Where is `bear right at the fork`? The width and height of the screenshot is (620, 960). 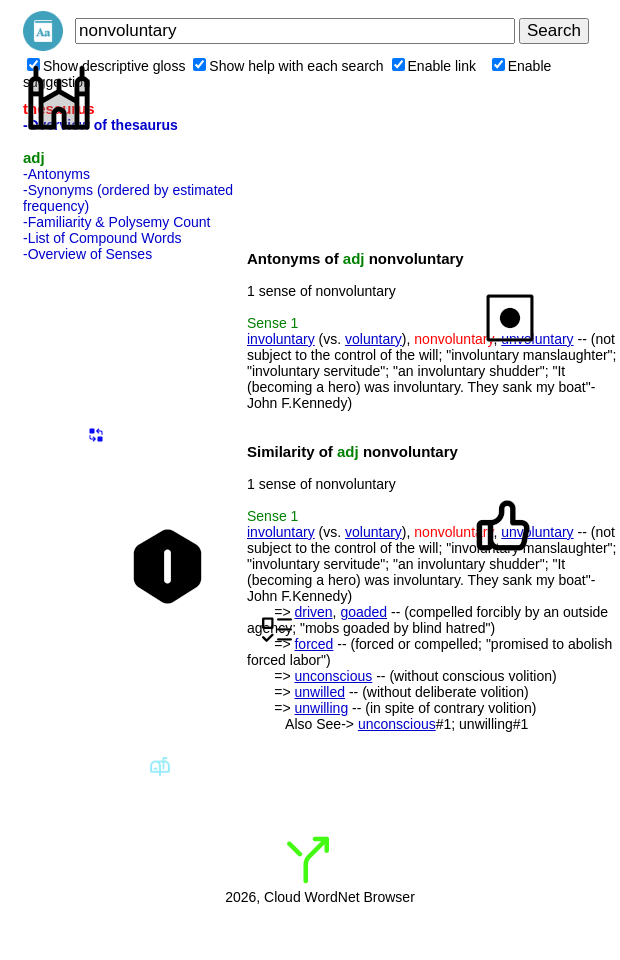
bear right at the fork is located at coordinates (308, 860).